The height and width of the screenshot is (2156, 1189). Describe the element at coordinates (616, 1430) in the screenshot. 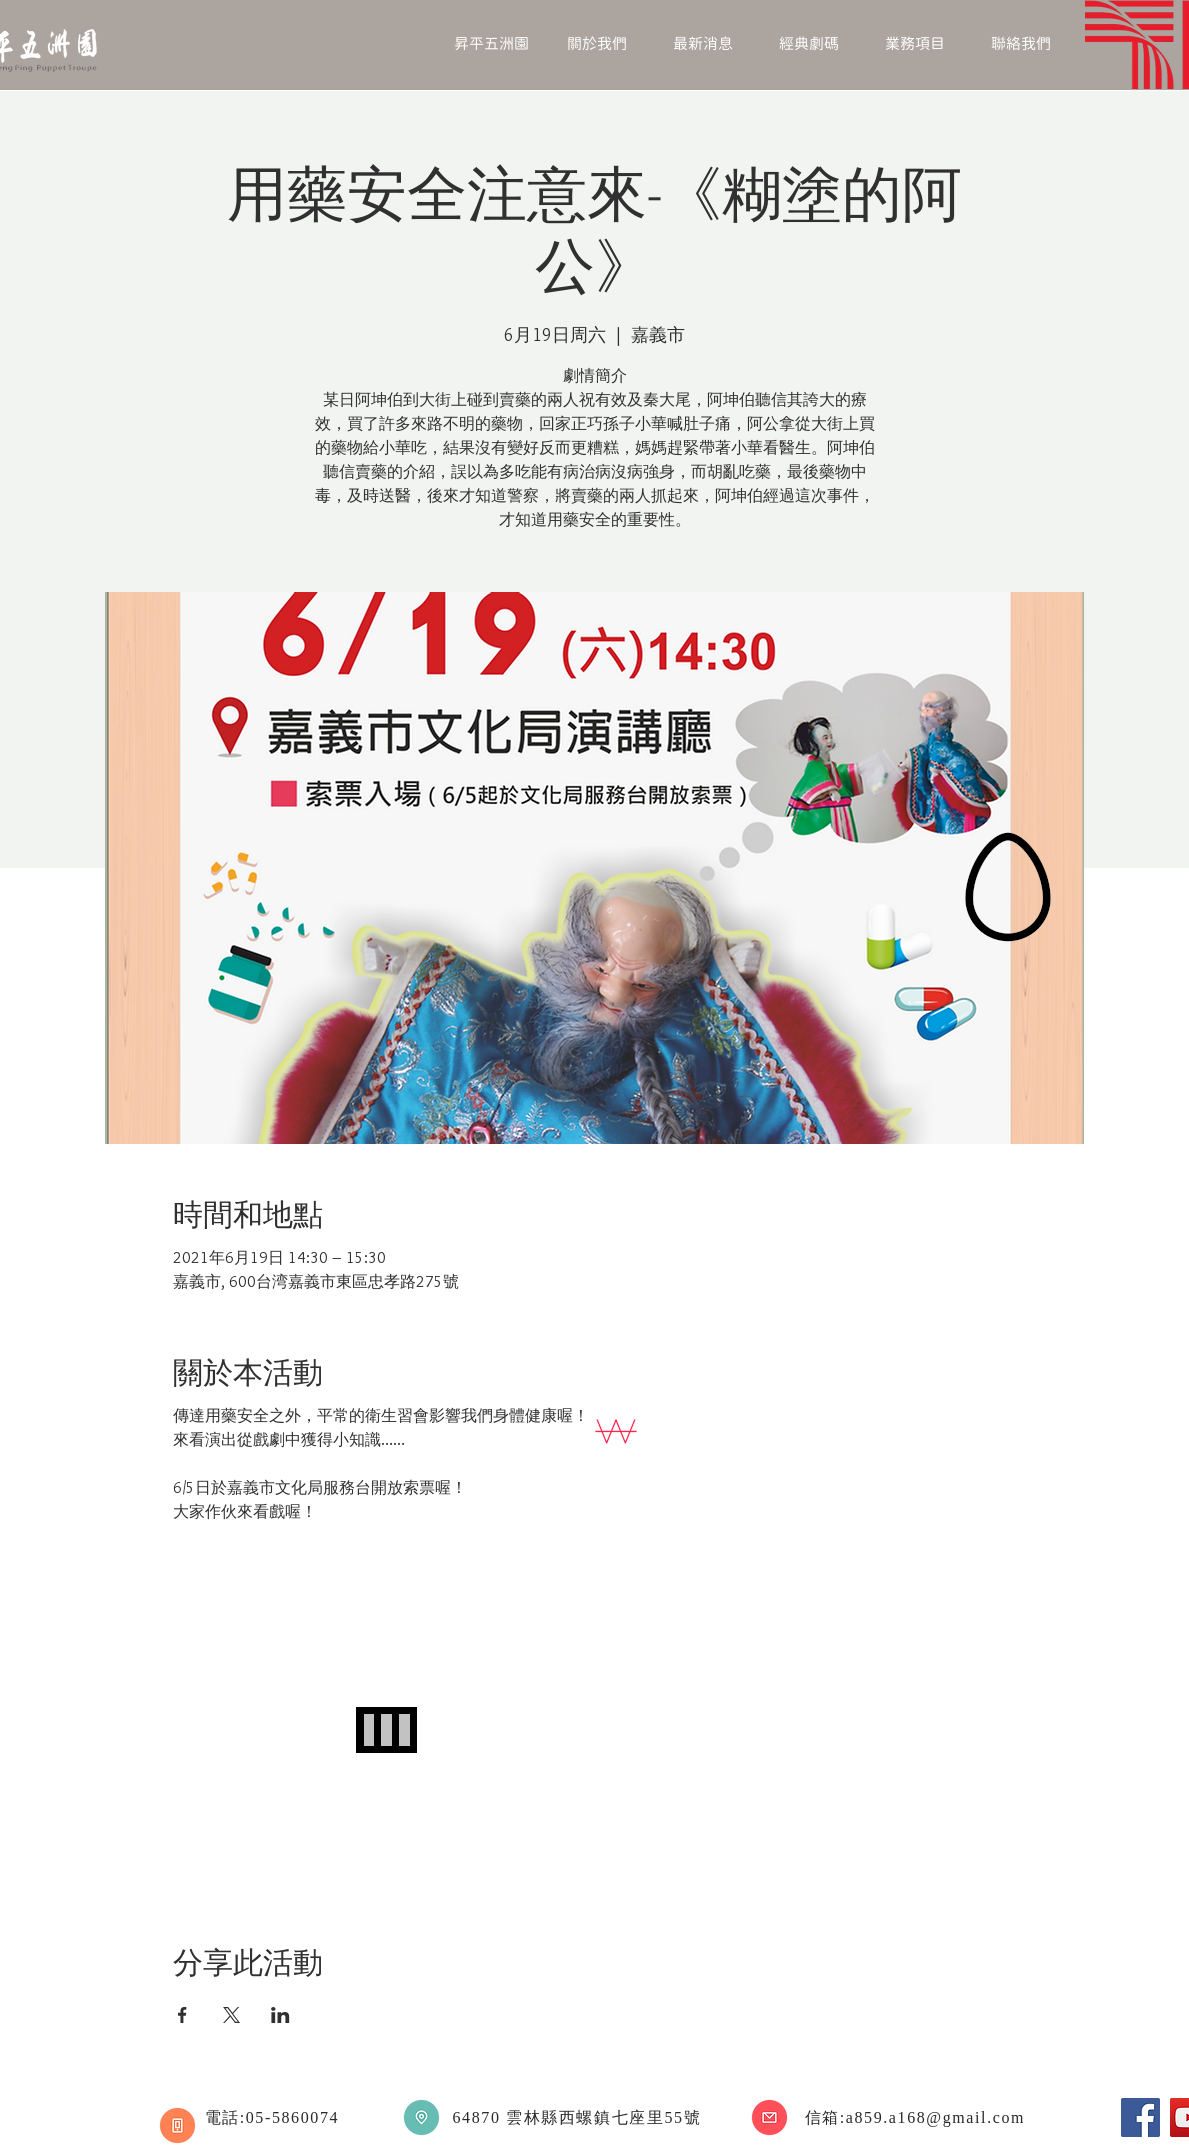

I see `indicates south korean won currency` at that location.